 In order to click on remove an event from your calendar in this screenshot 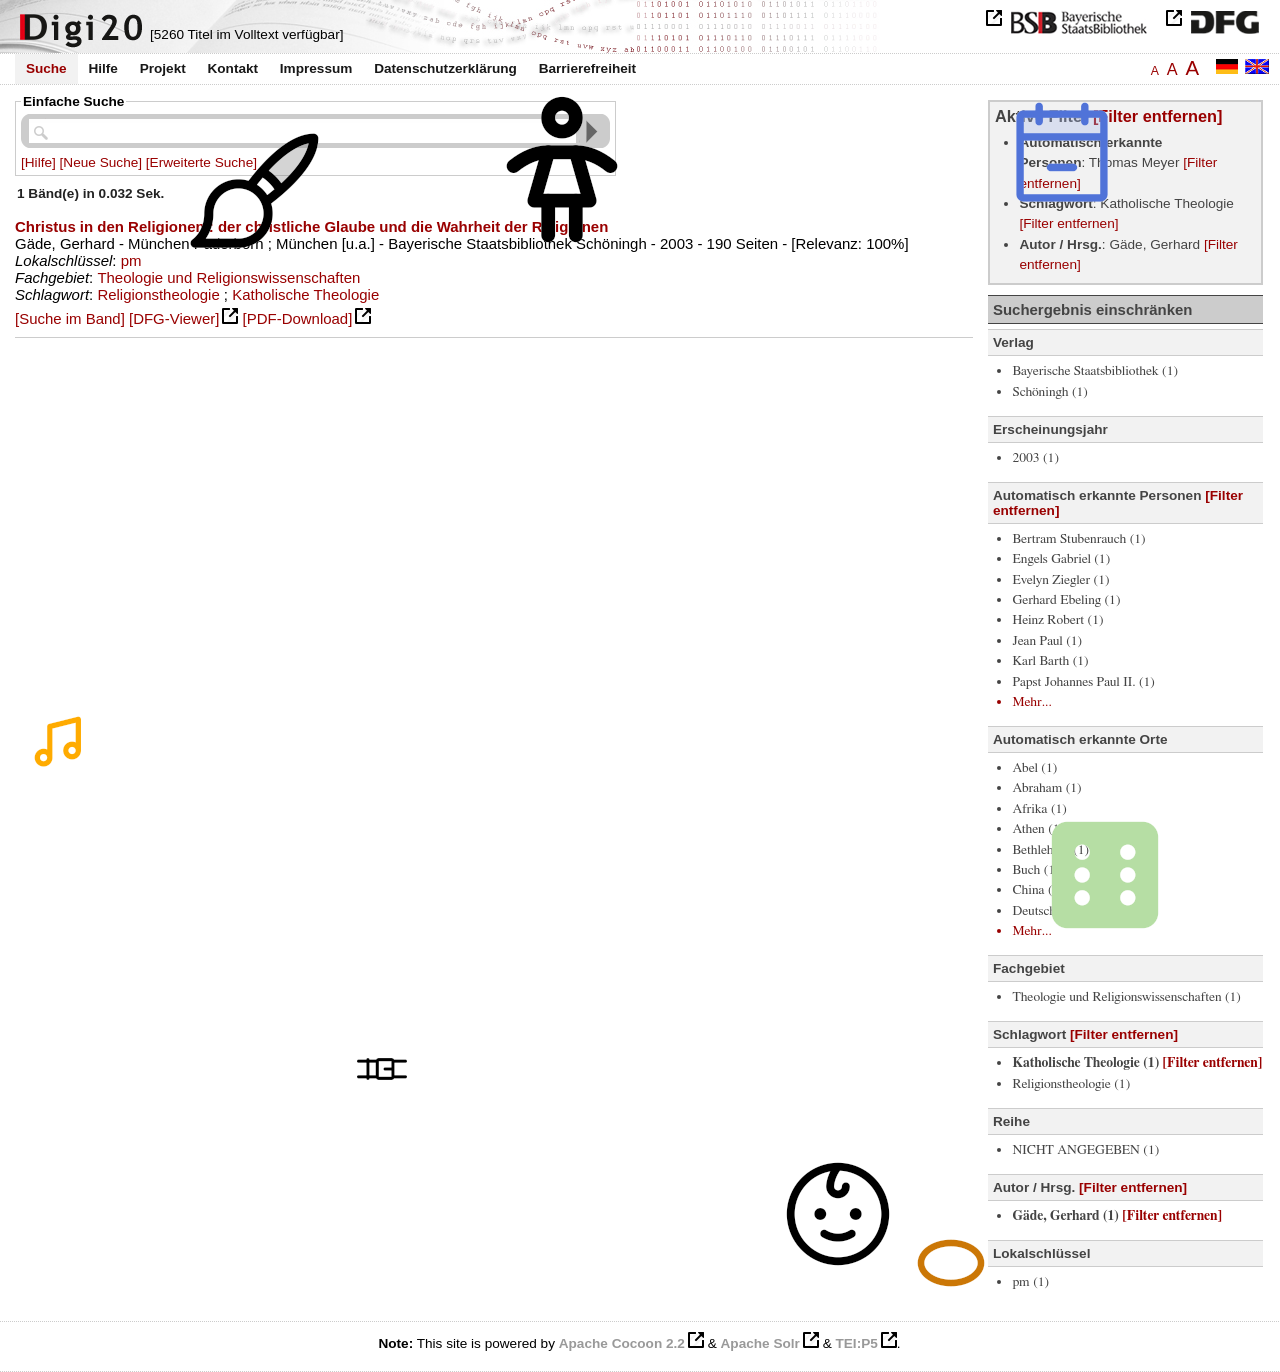, I will do `click(1062, 156)`.